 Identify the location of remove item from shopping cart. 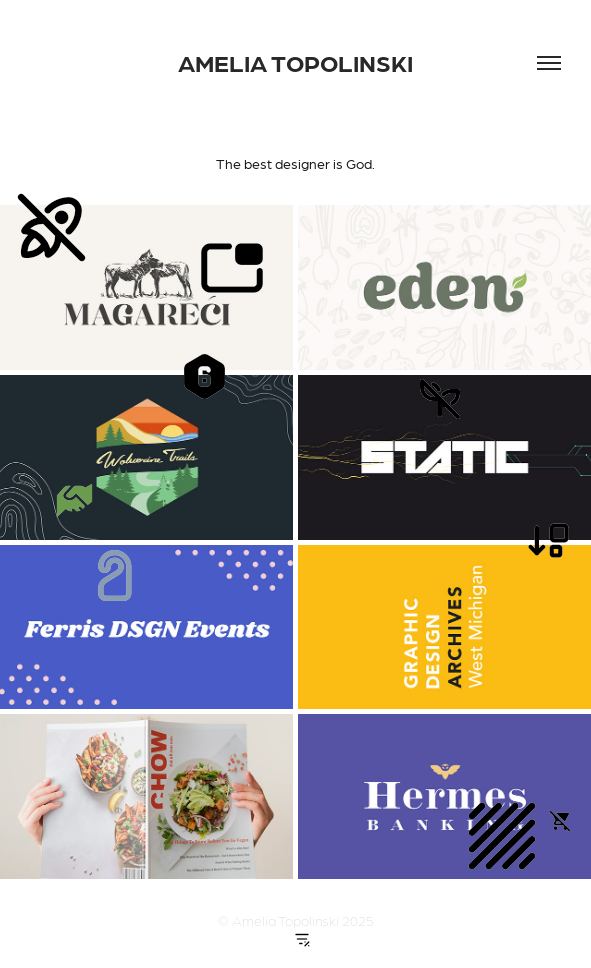
(560, 820).